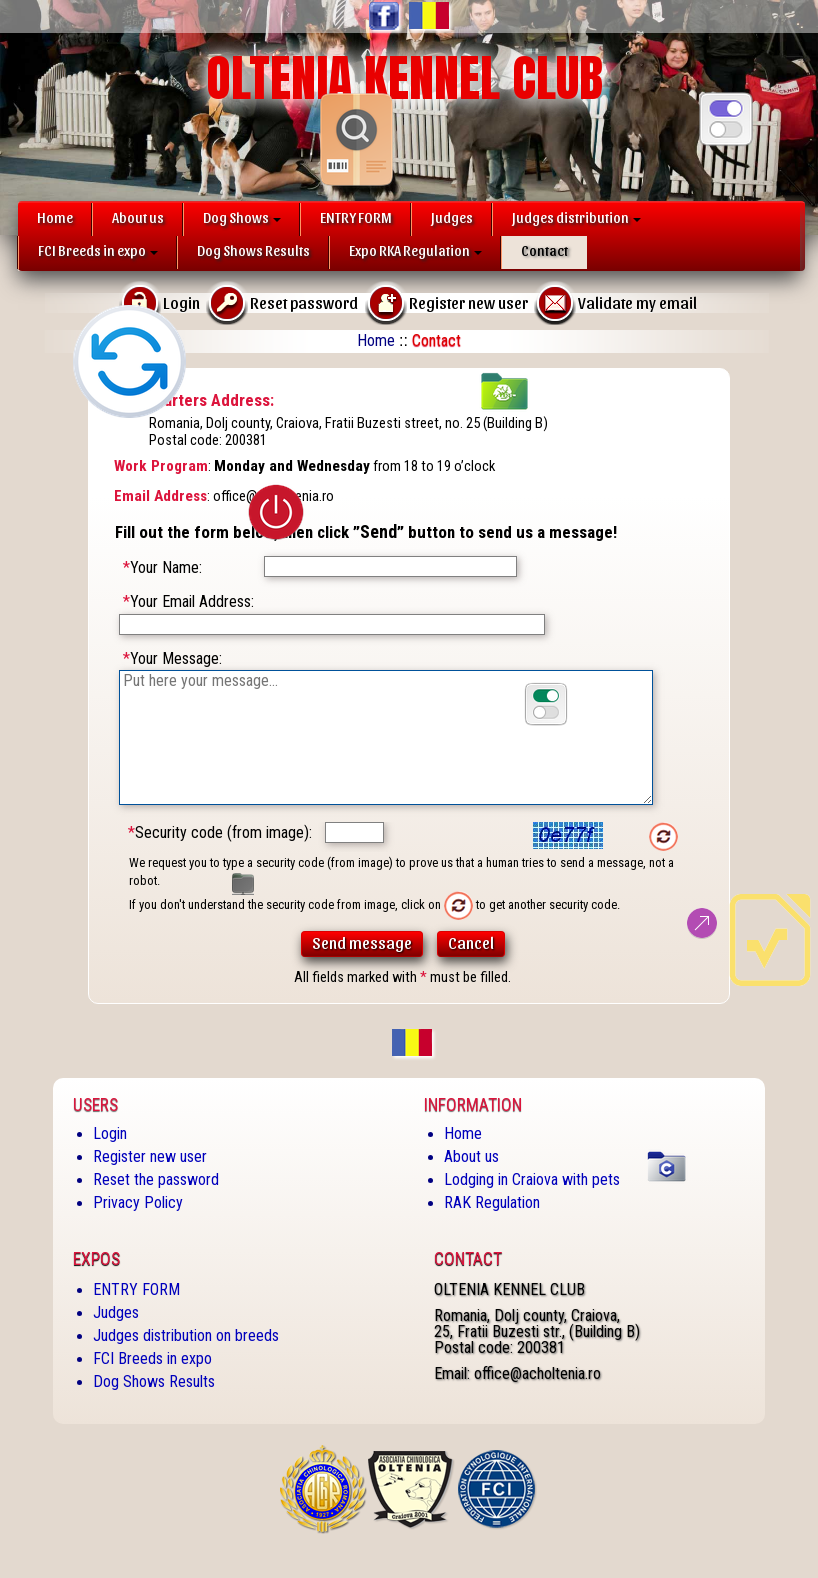 The height and width of the screenshot is (1578, 818). Describe the element at coordinates (356, 139) in the screenshot. I see `resolving package dependencies` at that location.